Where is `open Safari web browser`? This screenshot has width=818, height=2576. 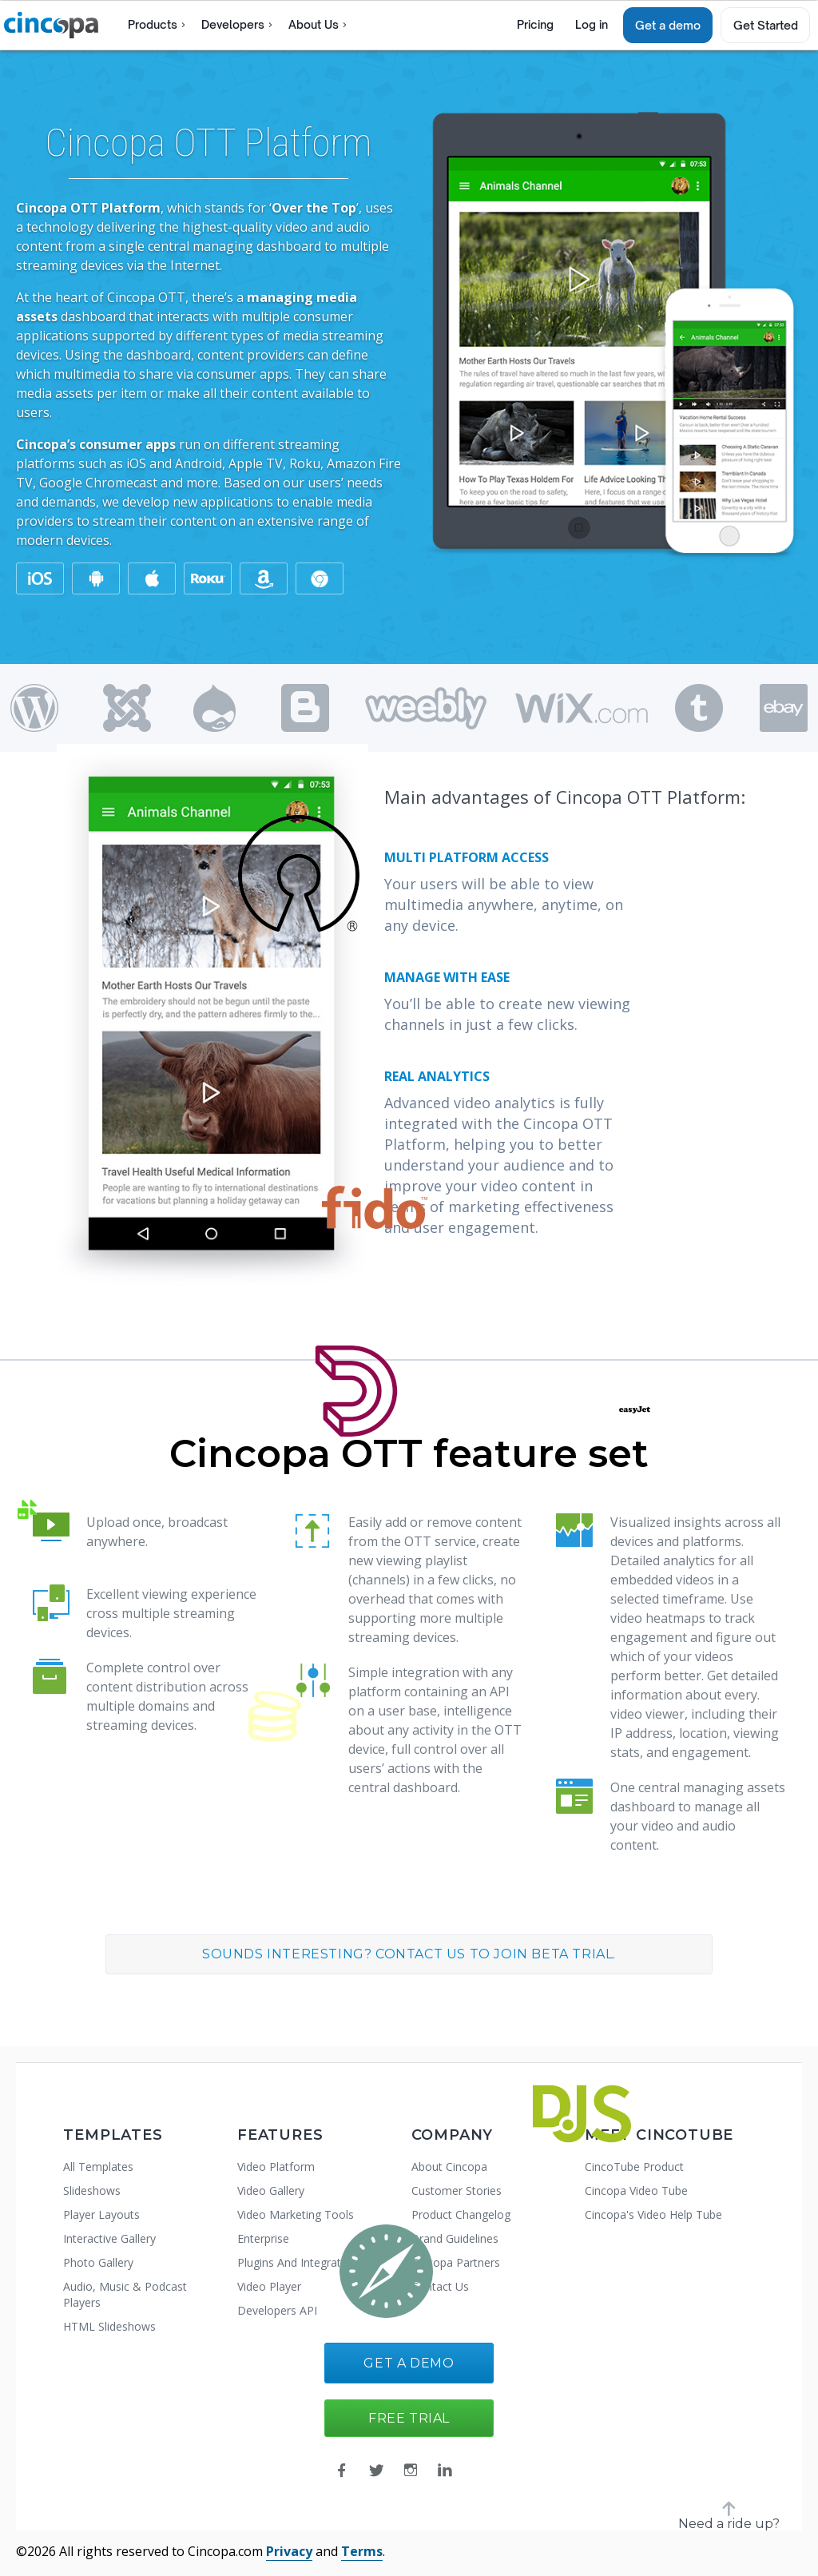 open Safari web browser is located at coordinates (386, 2271).